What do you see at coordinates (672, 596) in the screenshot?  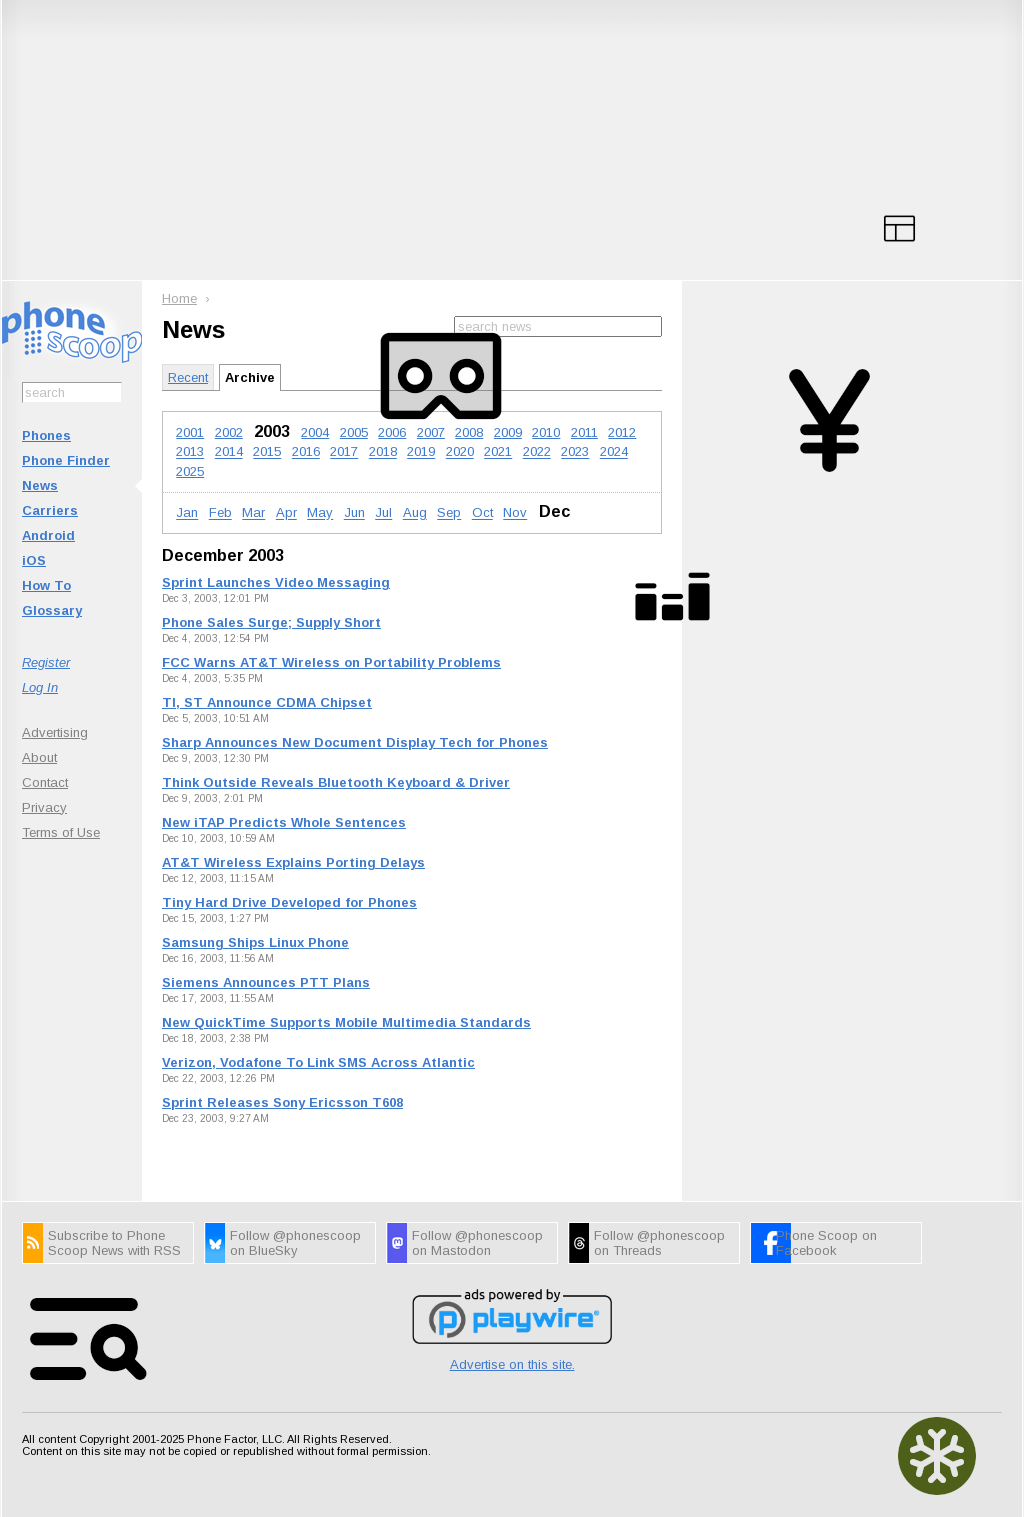 I see `adjust audio equalizer settings` at bounding box center [672, 596].